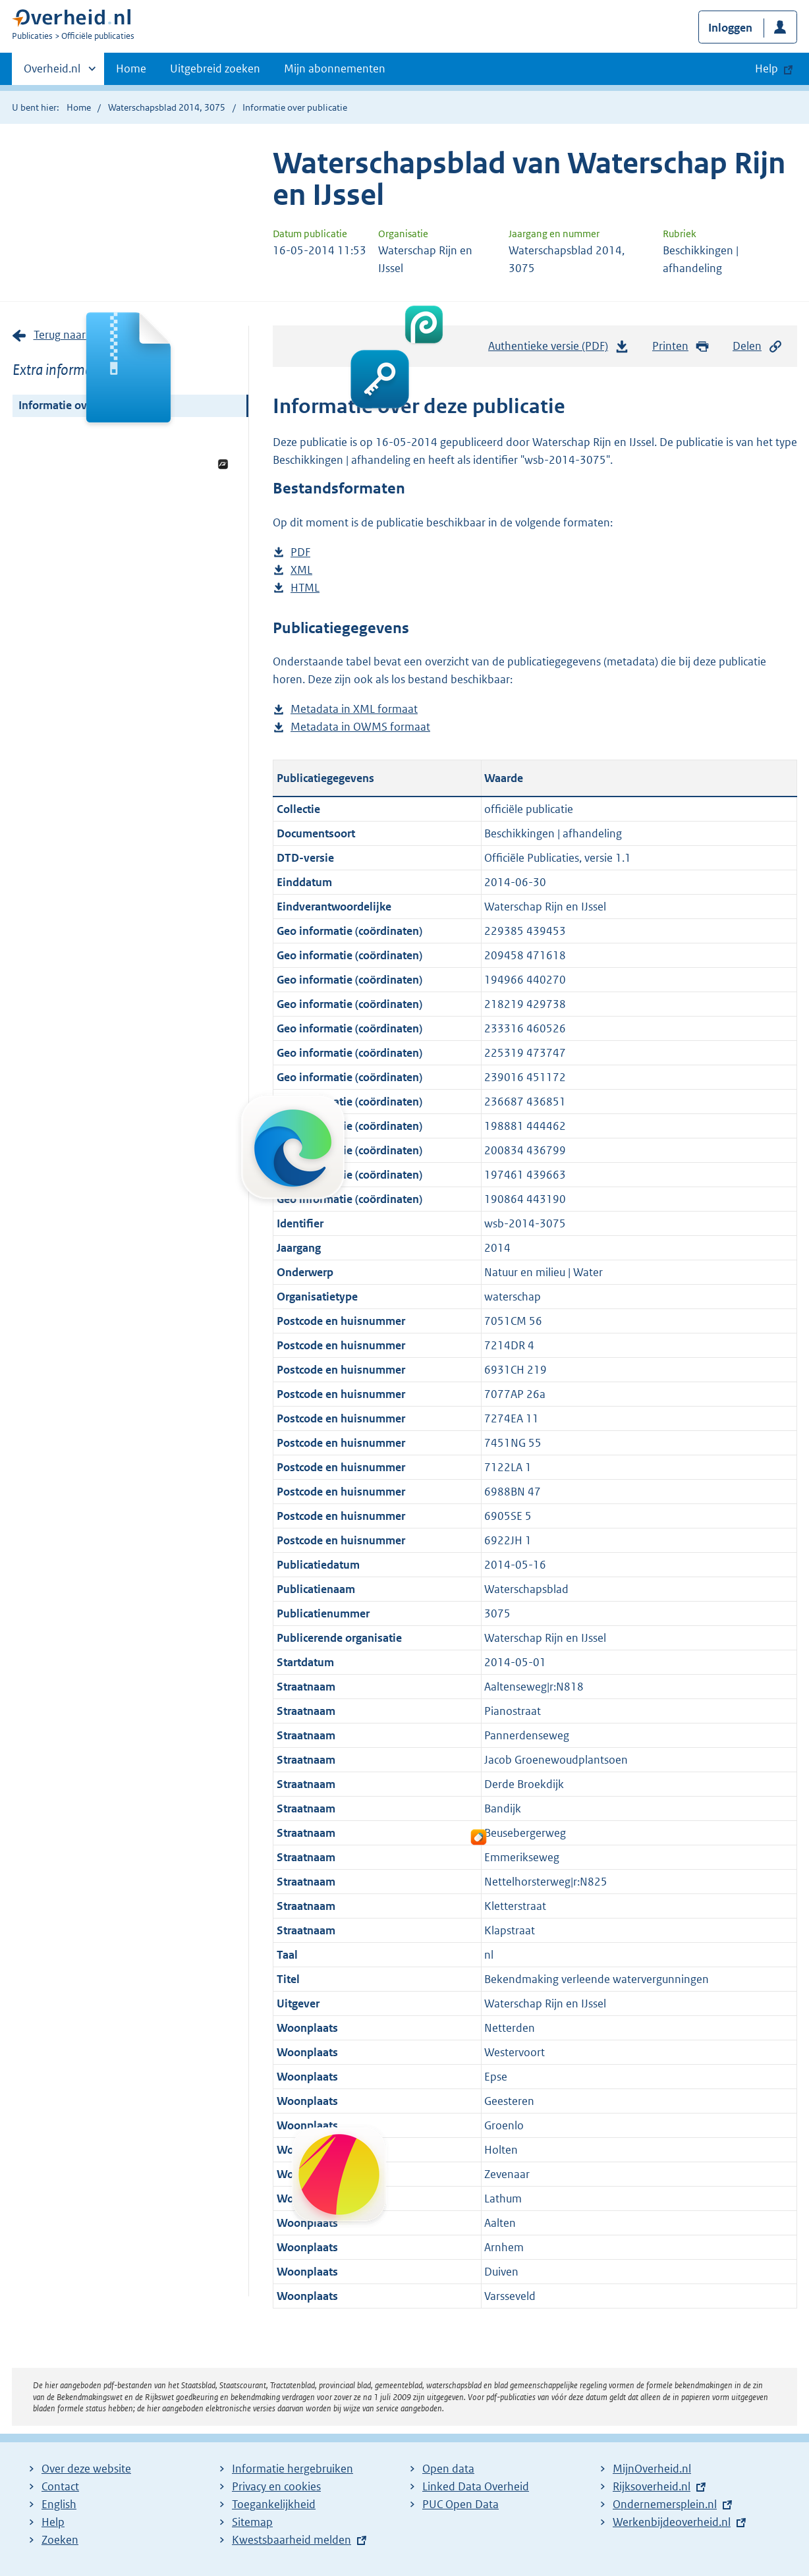 The width and height of the screenshot is (809, 2576). What do you see at coordinates (293, 1147) in the screenshot?
I see `open microsoft edge browser` at bounding box center [293, 1147].